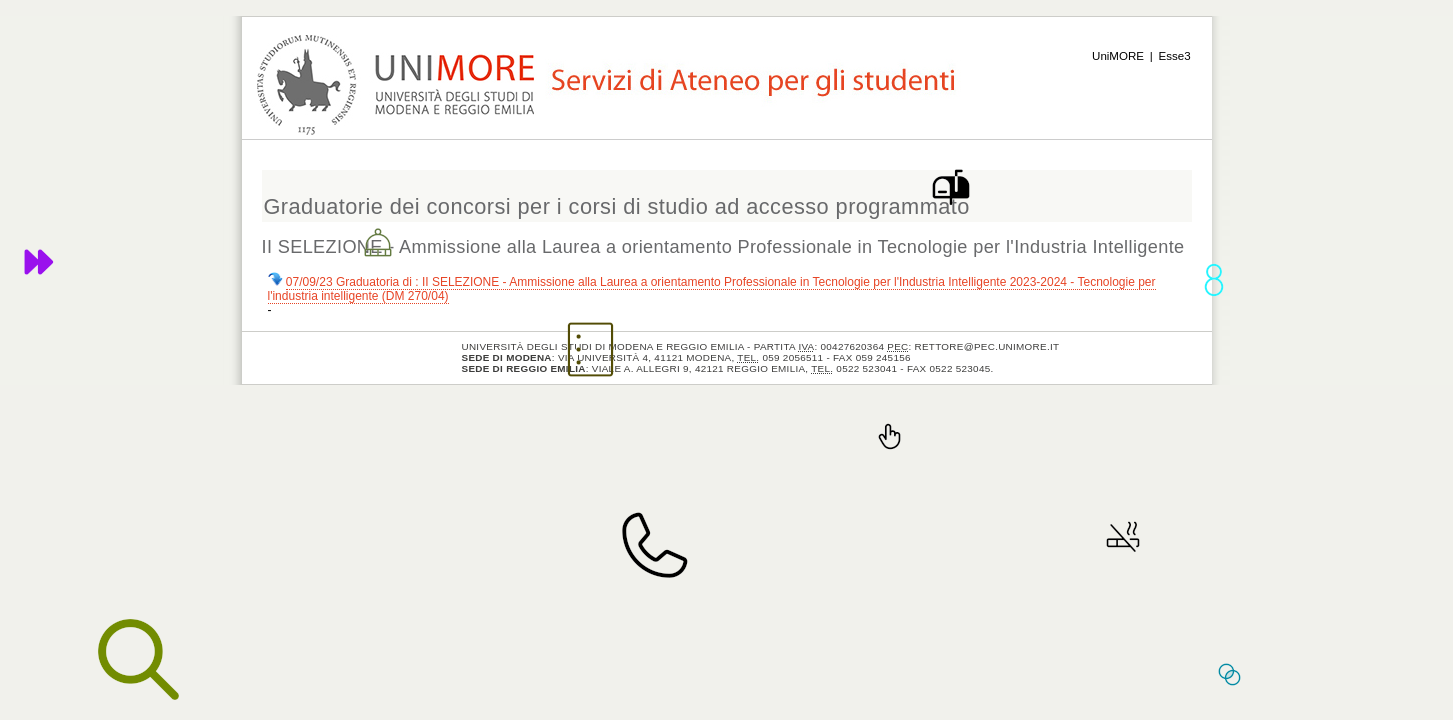 The image size is (1453, 720). I want to click on search for content or items, so click(138, 659).